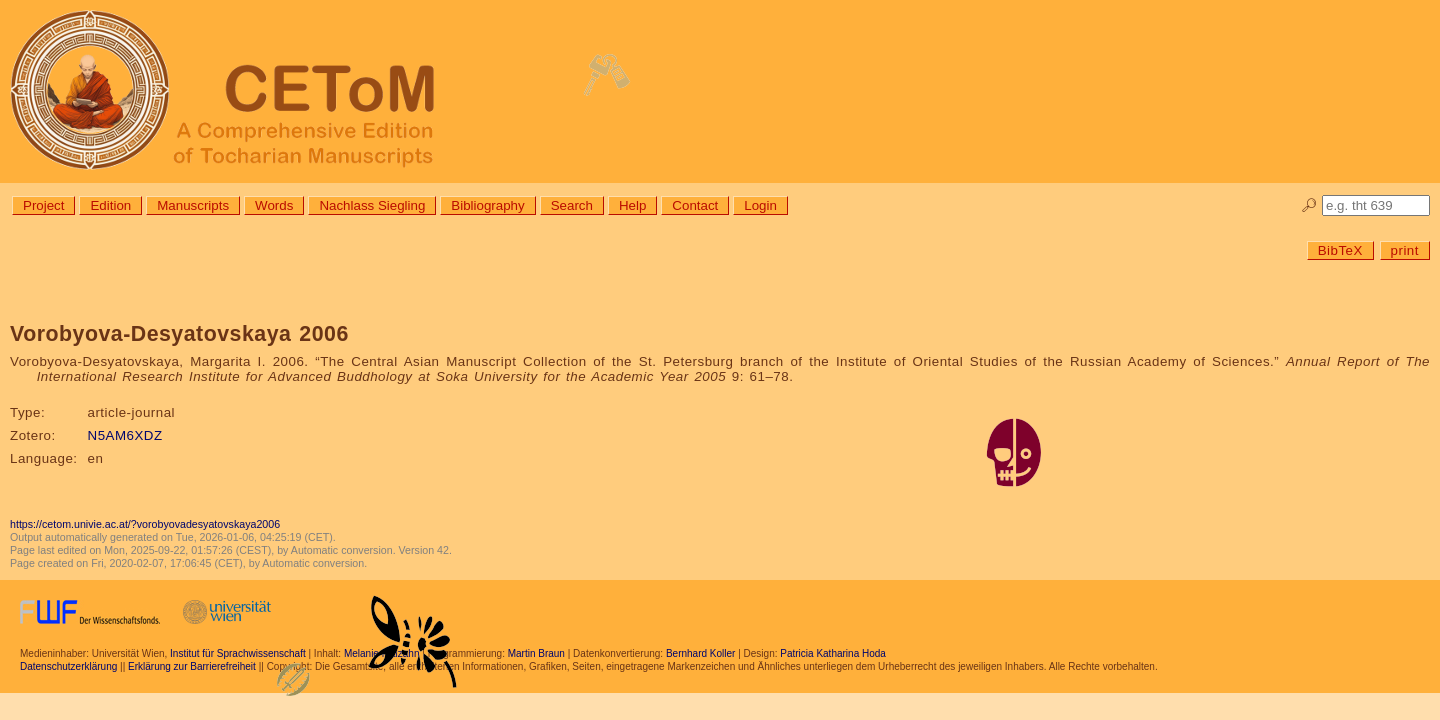 This screenshot has width=1440, height=720. Describe the element at coordinates (293, 679) in the screenshot. I see `attack or combat action button` at that location.